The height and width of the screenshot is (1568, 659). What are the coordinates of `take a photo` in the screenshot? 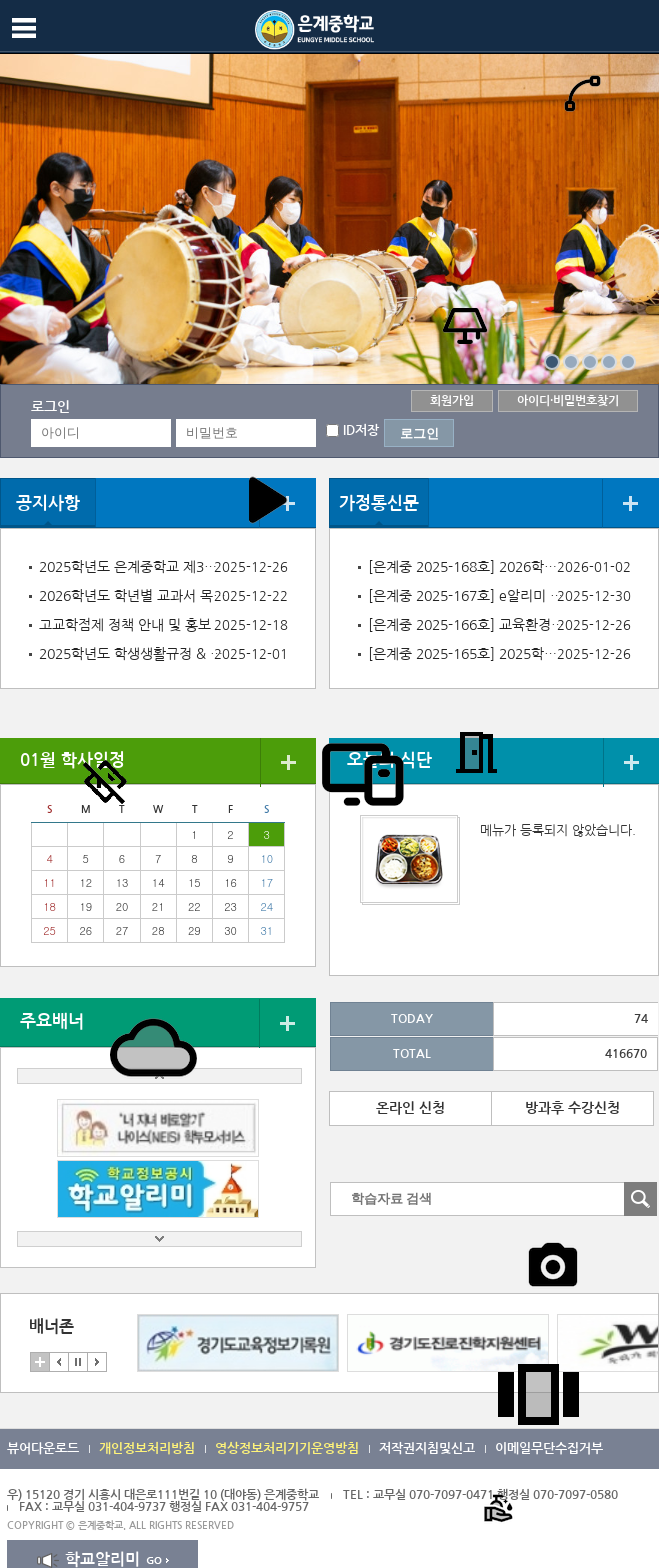 It's located at (553, 1267).